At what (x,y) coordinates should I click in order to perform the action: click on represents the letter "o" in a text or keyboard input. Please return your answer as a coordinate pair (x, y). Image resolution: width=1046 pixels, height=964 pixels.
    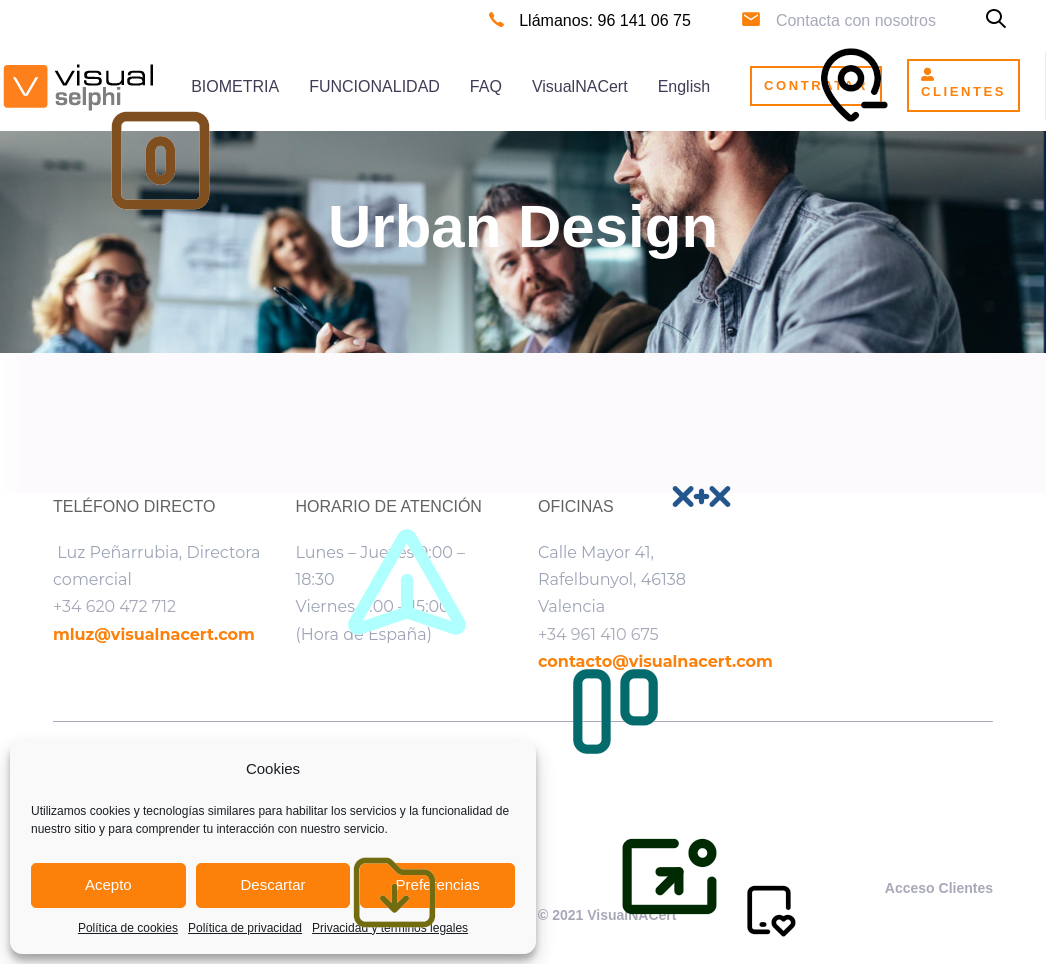
    Looking at the image, I should click on (160, 160).